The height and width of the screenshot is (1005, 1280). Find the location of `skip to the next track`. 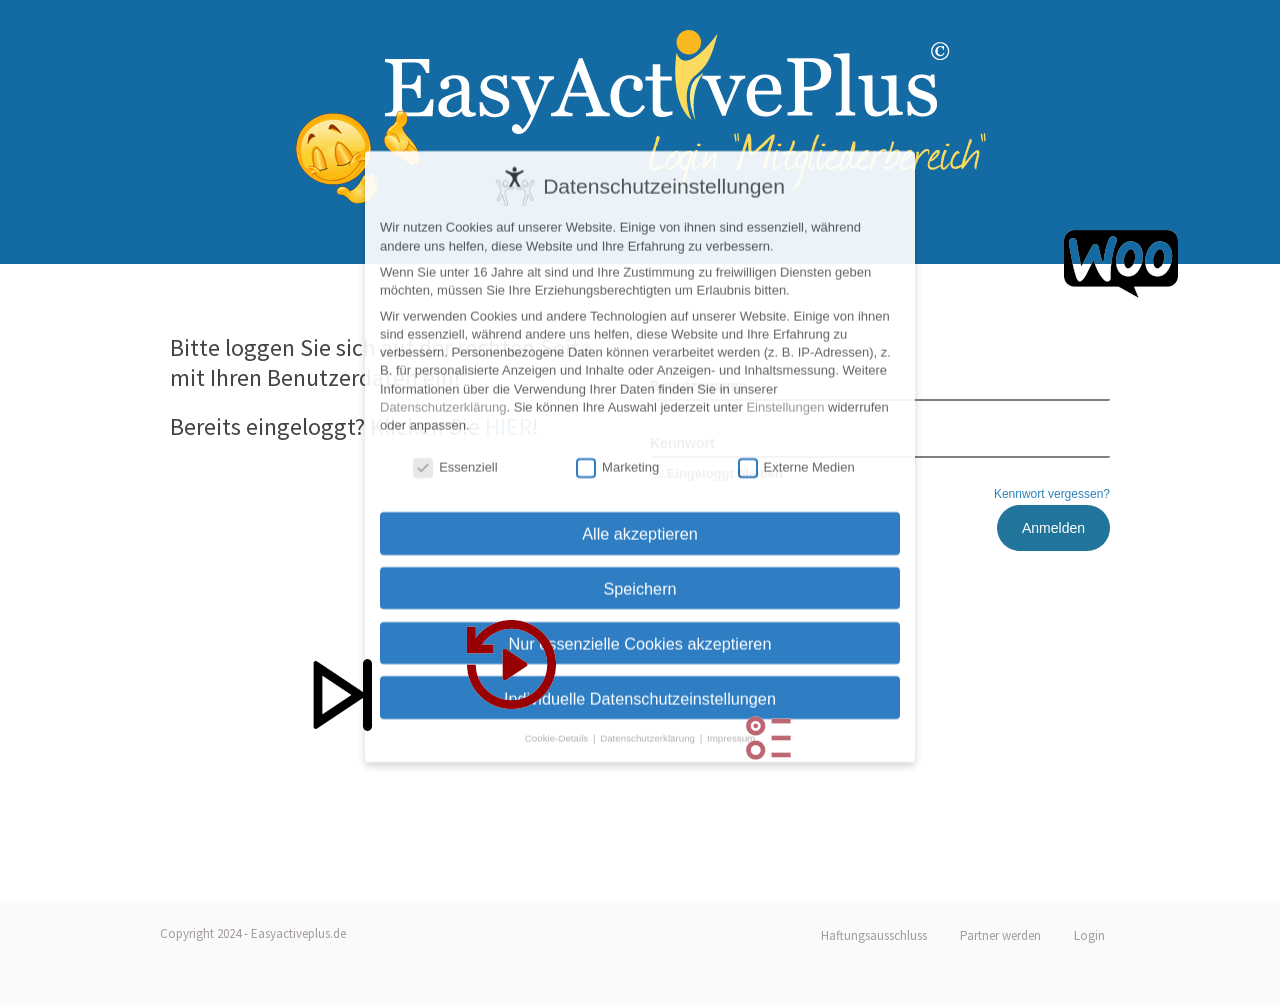

skip to the next track is located at coordinates (345, 695).